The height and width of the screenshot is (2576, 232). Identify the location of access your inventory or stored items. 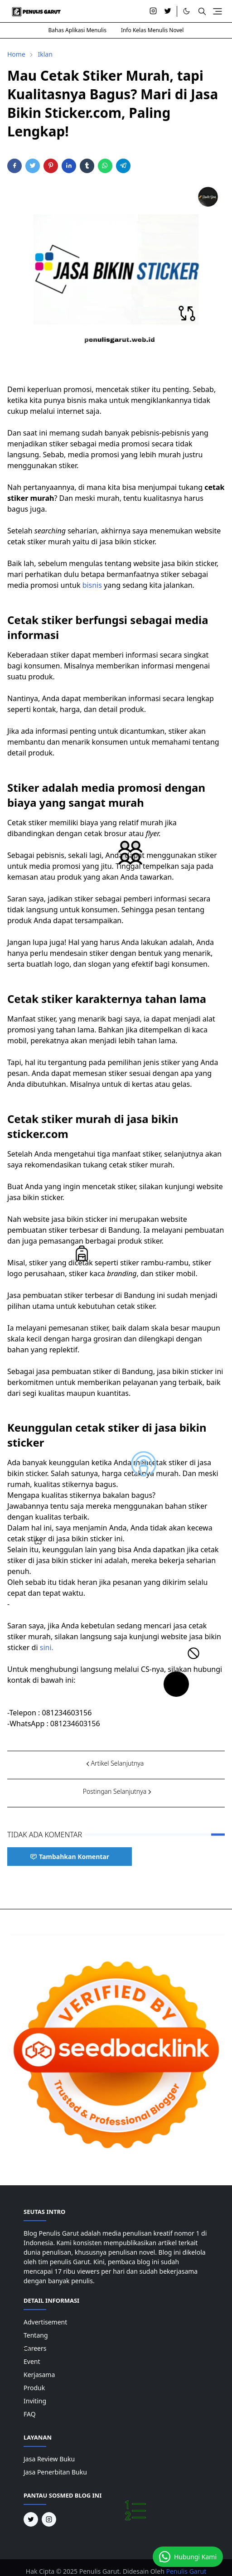
(82, 1254).